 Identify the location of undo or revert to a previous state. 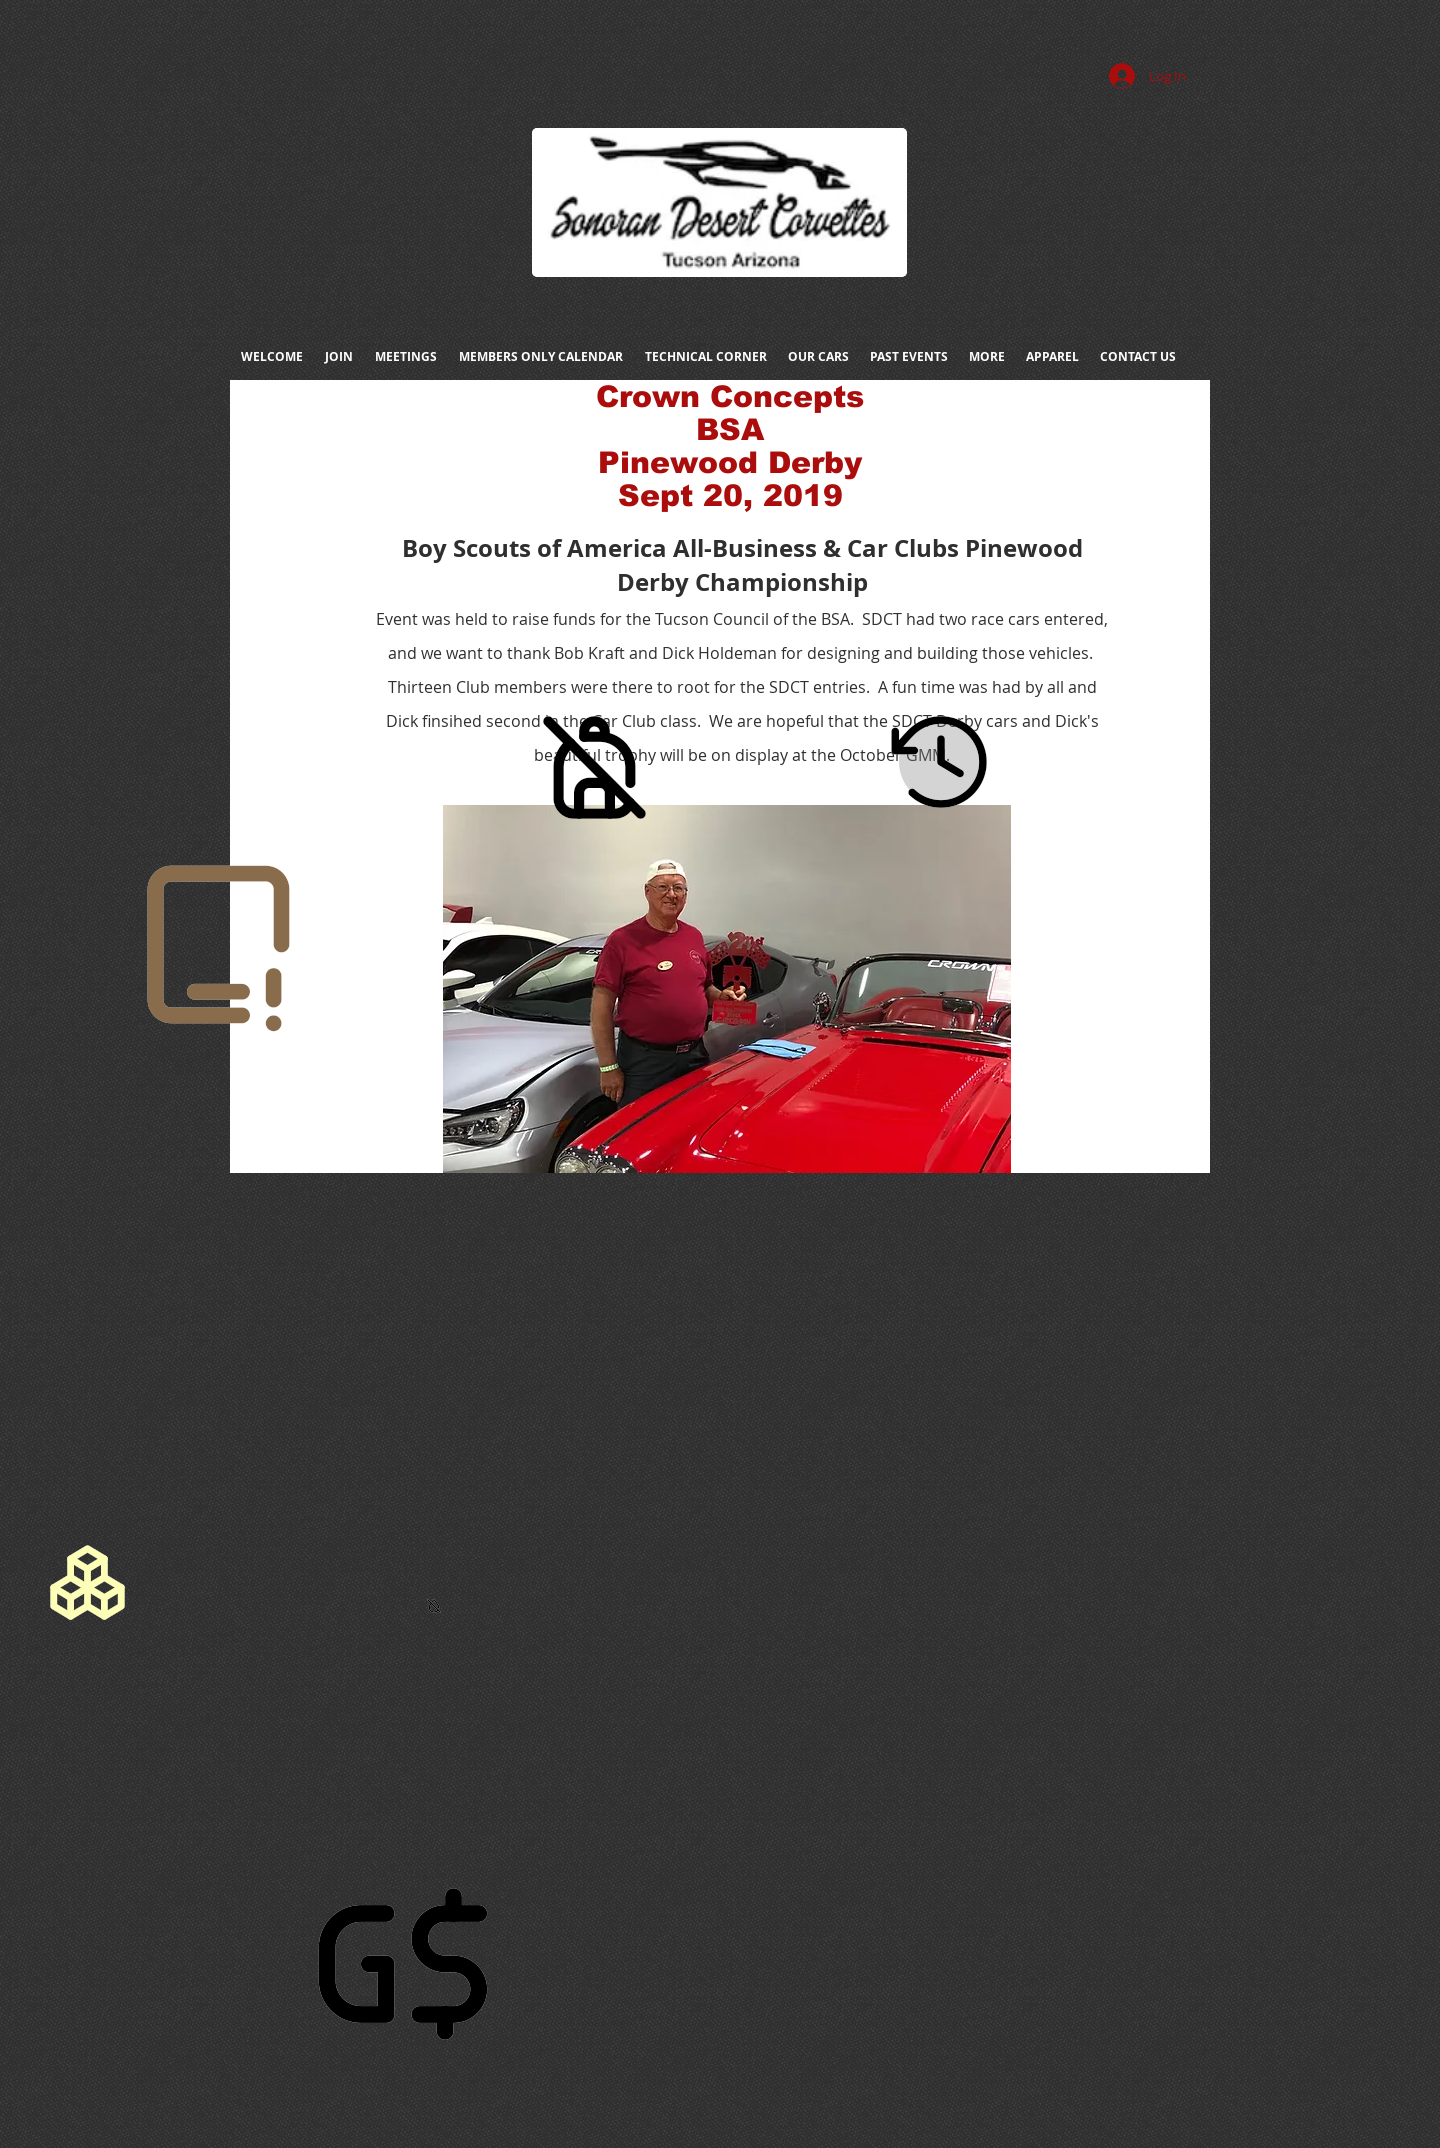
(941, 762).